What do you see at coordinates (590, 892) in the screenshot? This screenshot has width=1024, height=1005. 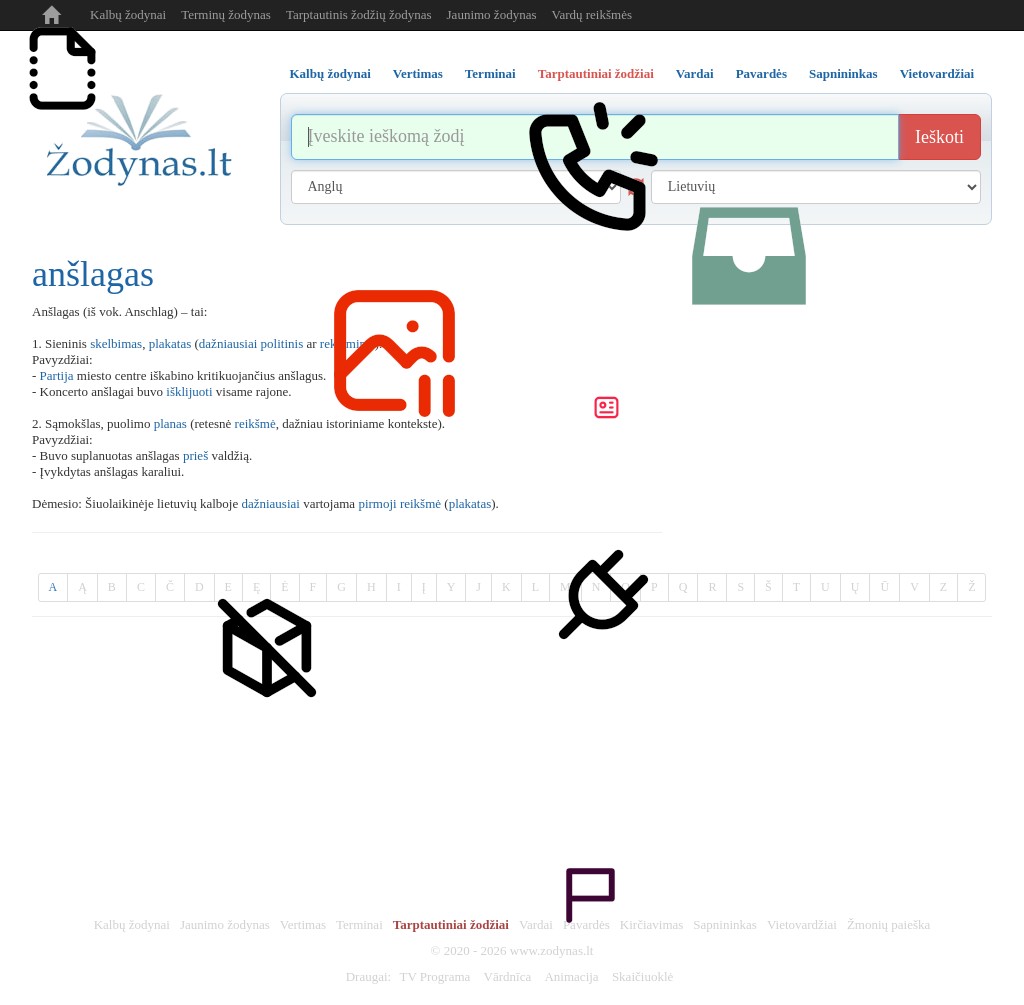 I see `flag an item for review` at bounding box center [590, 892].